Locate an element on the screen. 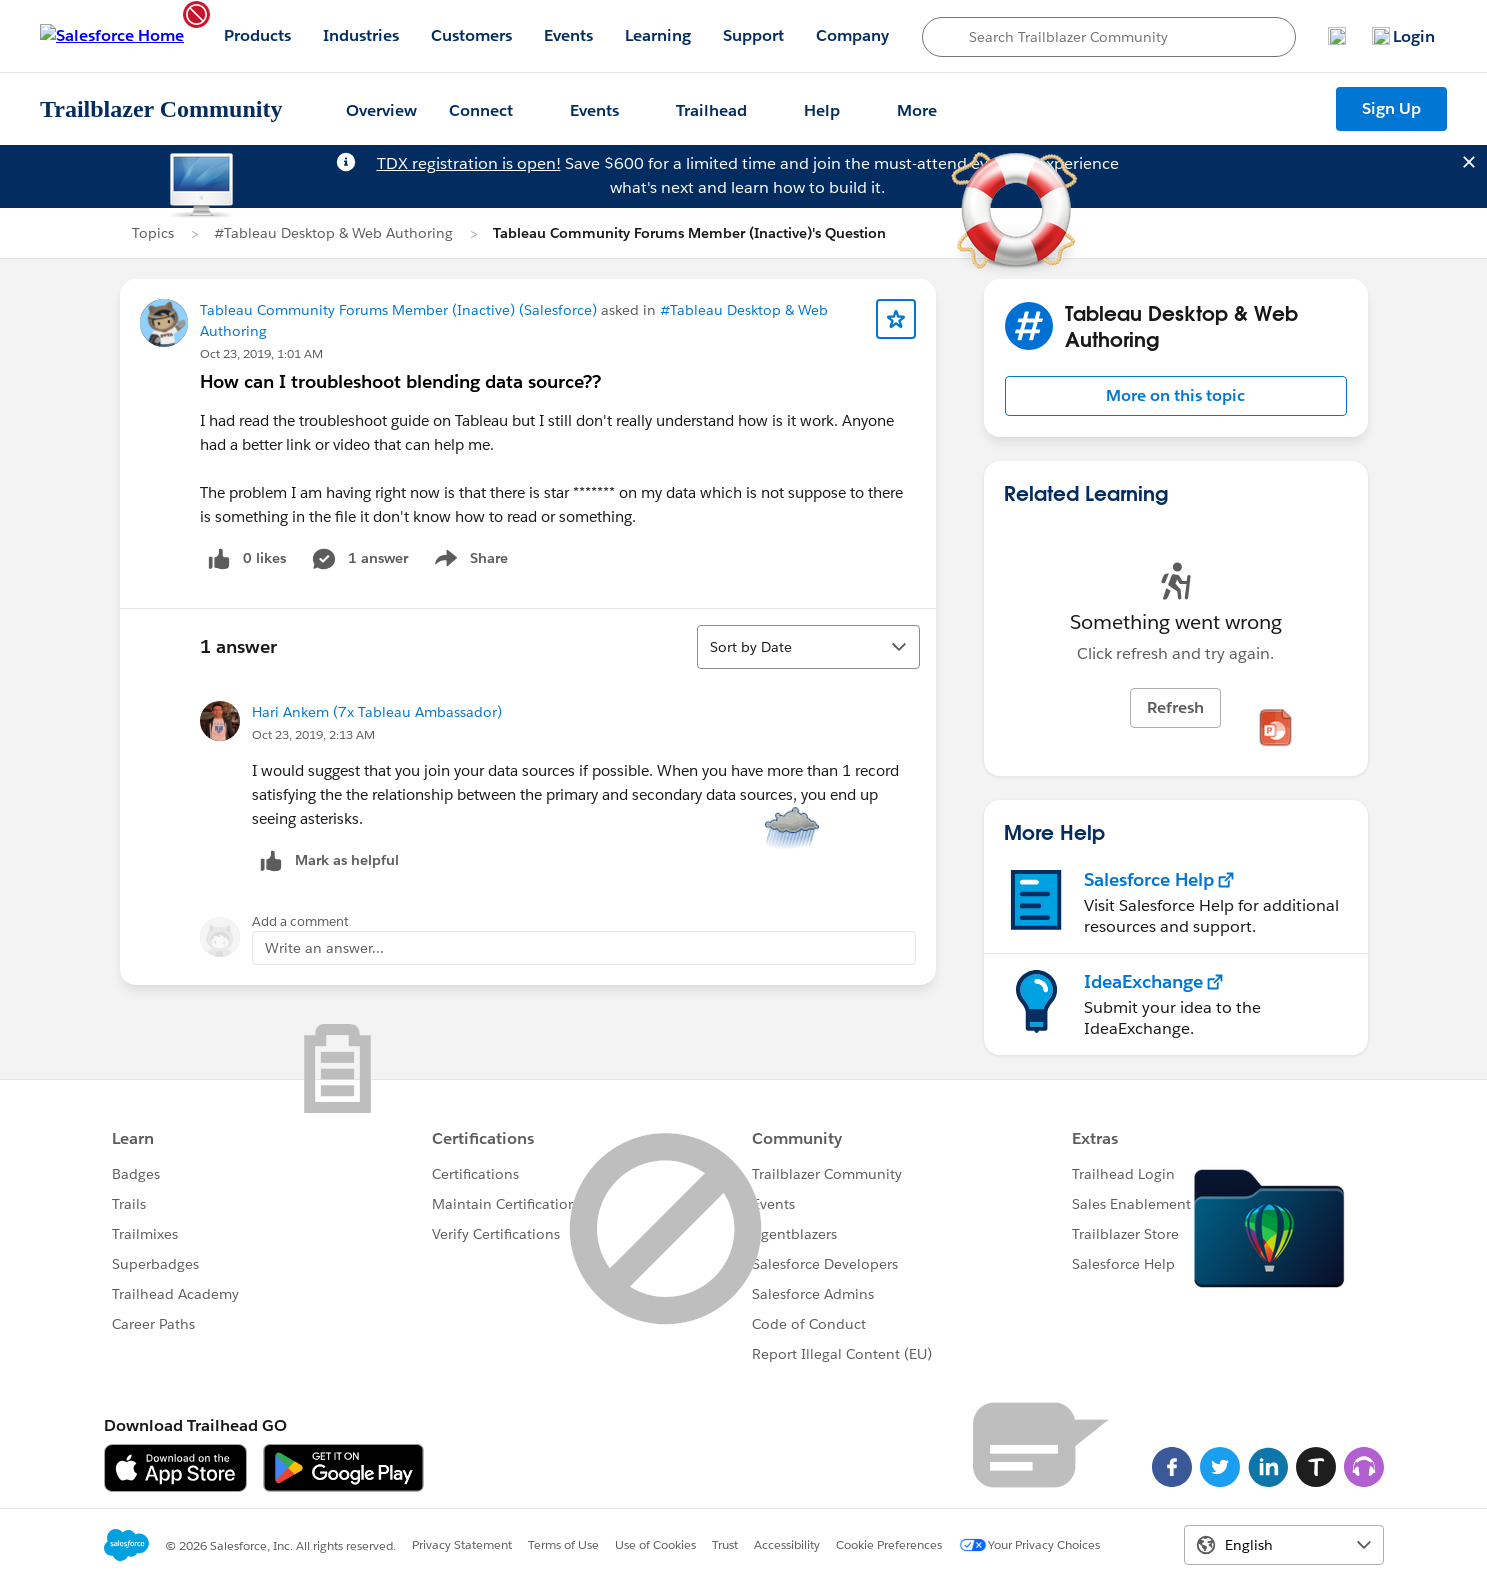  delete or remove selected item is located at coordinates (196, 14).